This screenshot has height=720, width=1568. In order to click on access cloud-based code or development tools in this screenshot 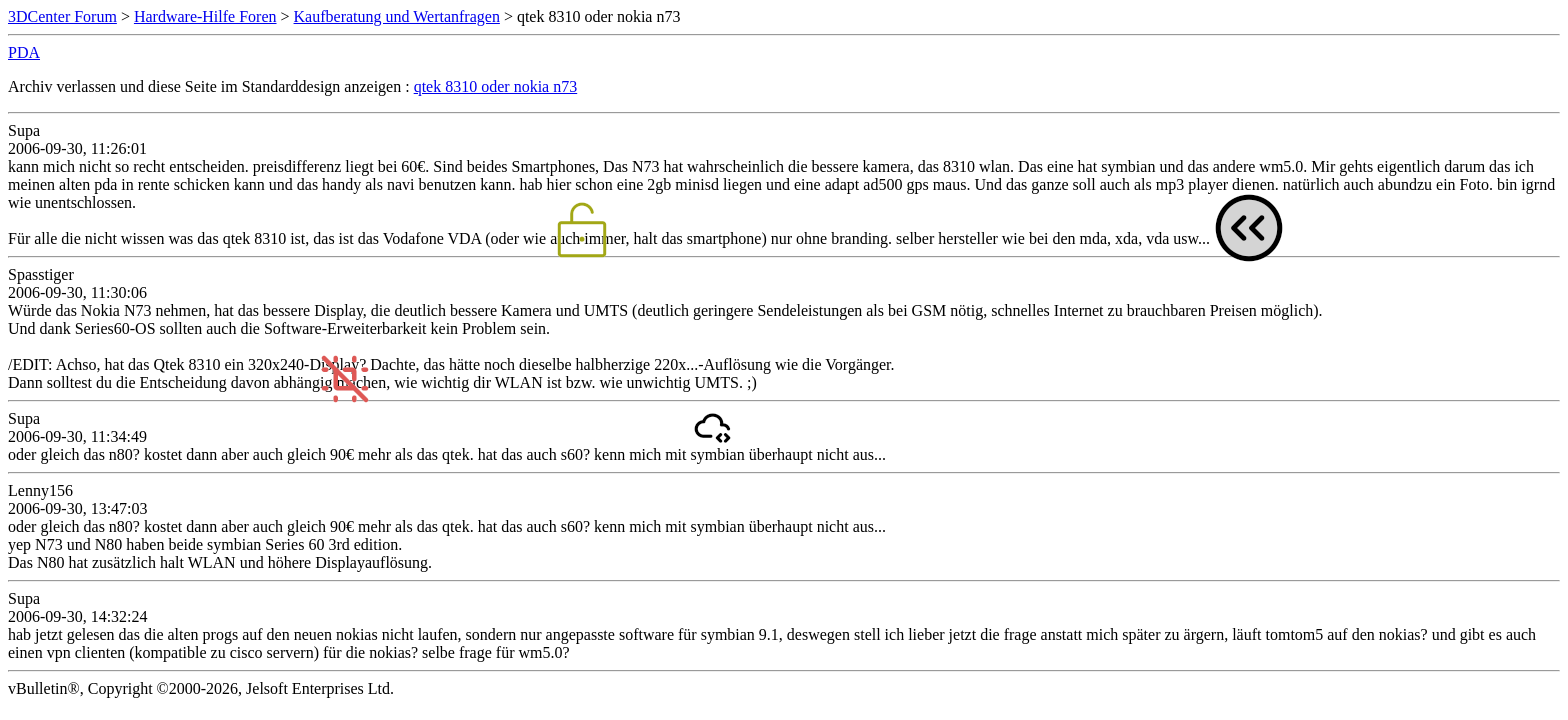, I will do `click(712, 426)`.